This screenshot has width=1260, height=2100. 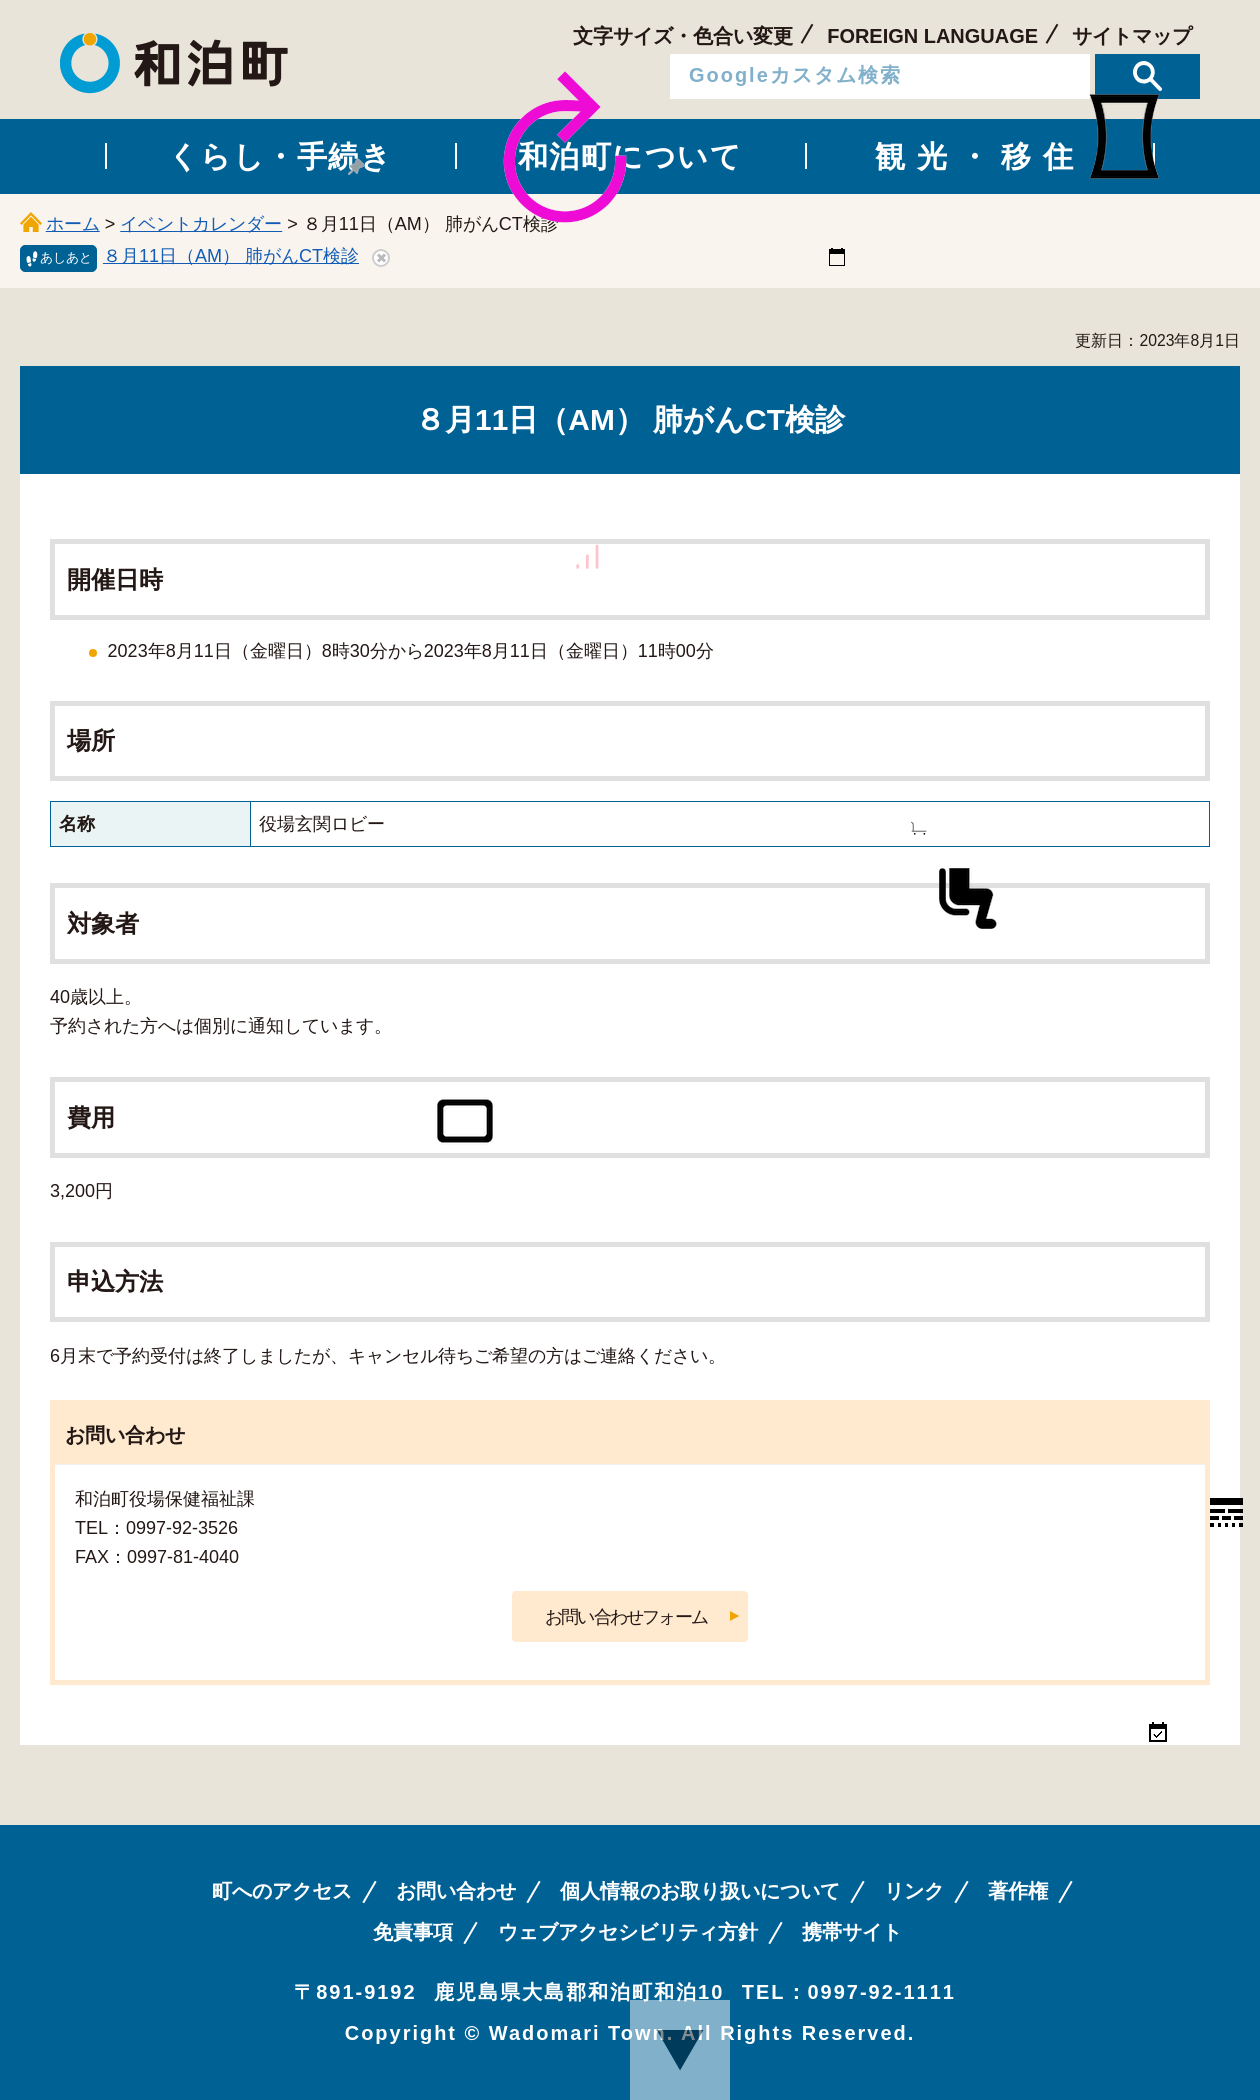 What do you see at coordinates (1158, 1733) in the screenshot?
I see `event confirmed or available` at bounding box center [1158, 1733].